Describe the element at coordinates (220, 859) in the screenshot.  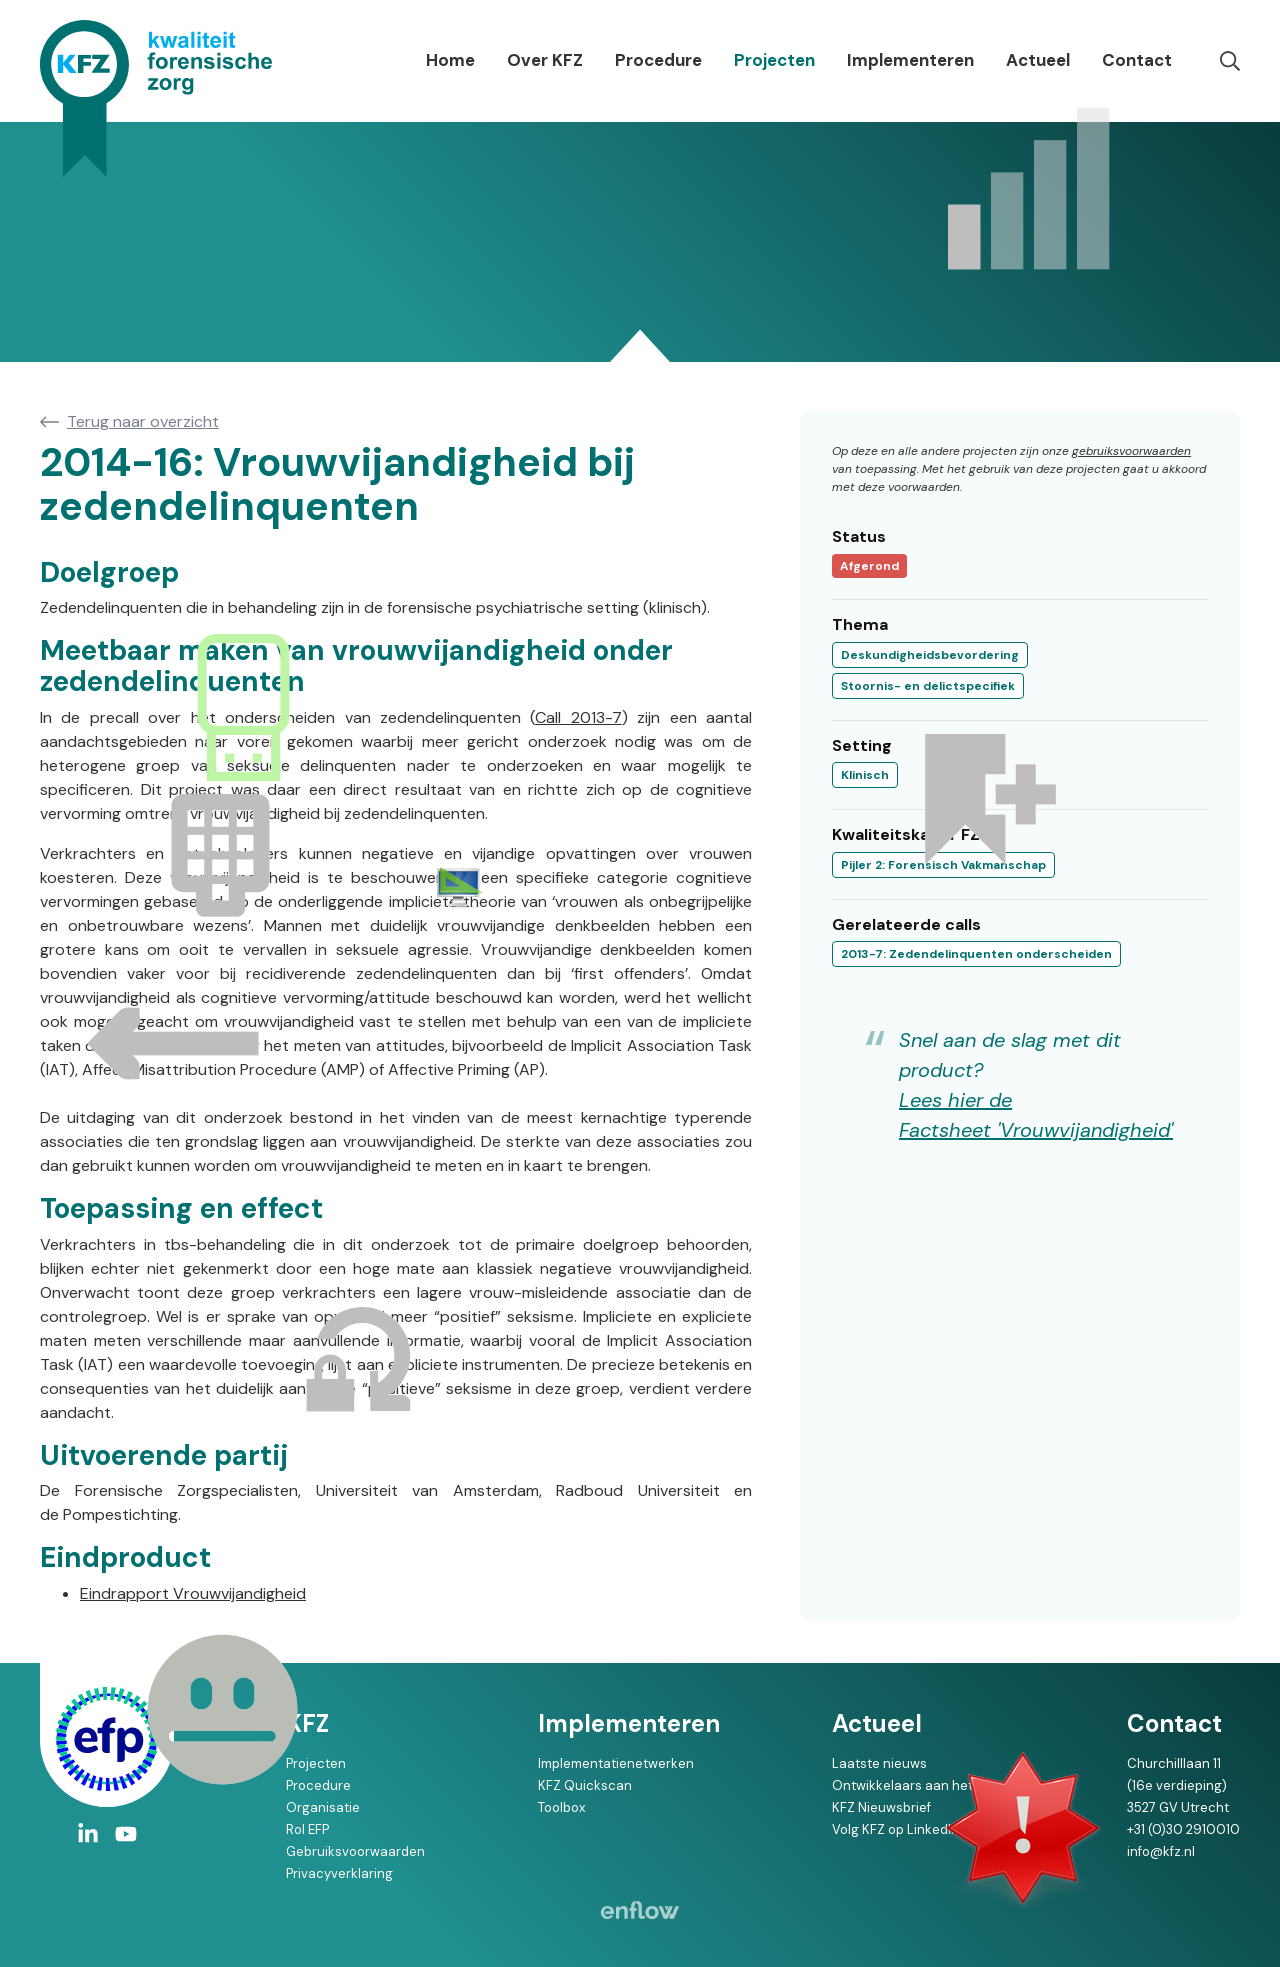
I see `open the dialpad for number input` at that location.